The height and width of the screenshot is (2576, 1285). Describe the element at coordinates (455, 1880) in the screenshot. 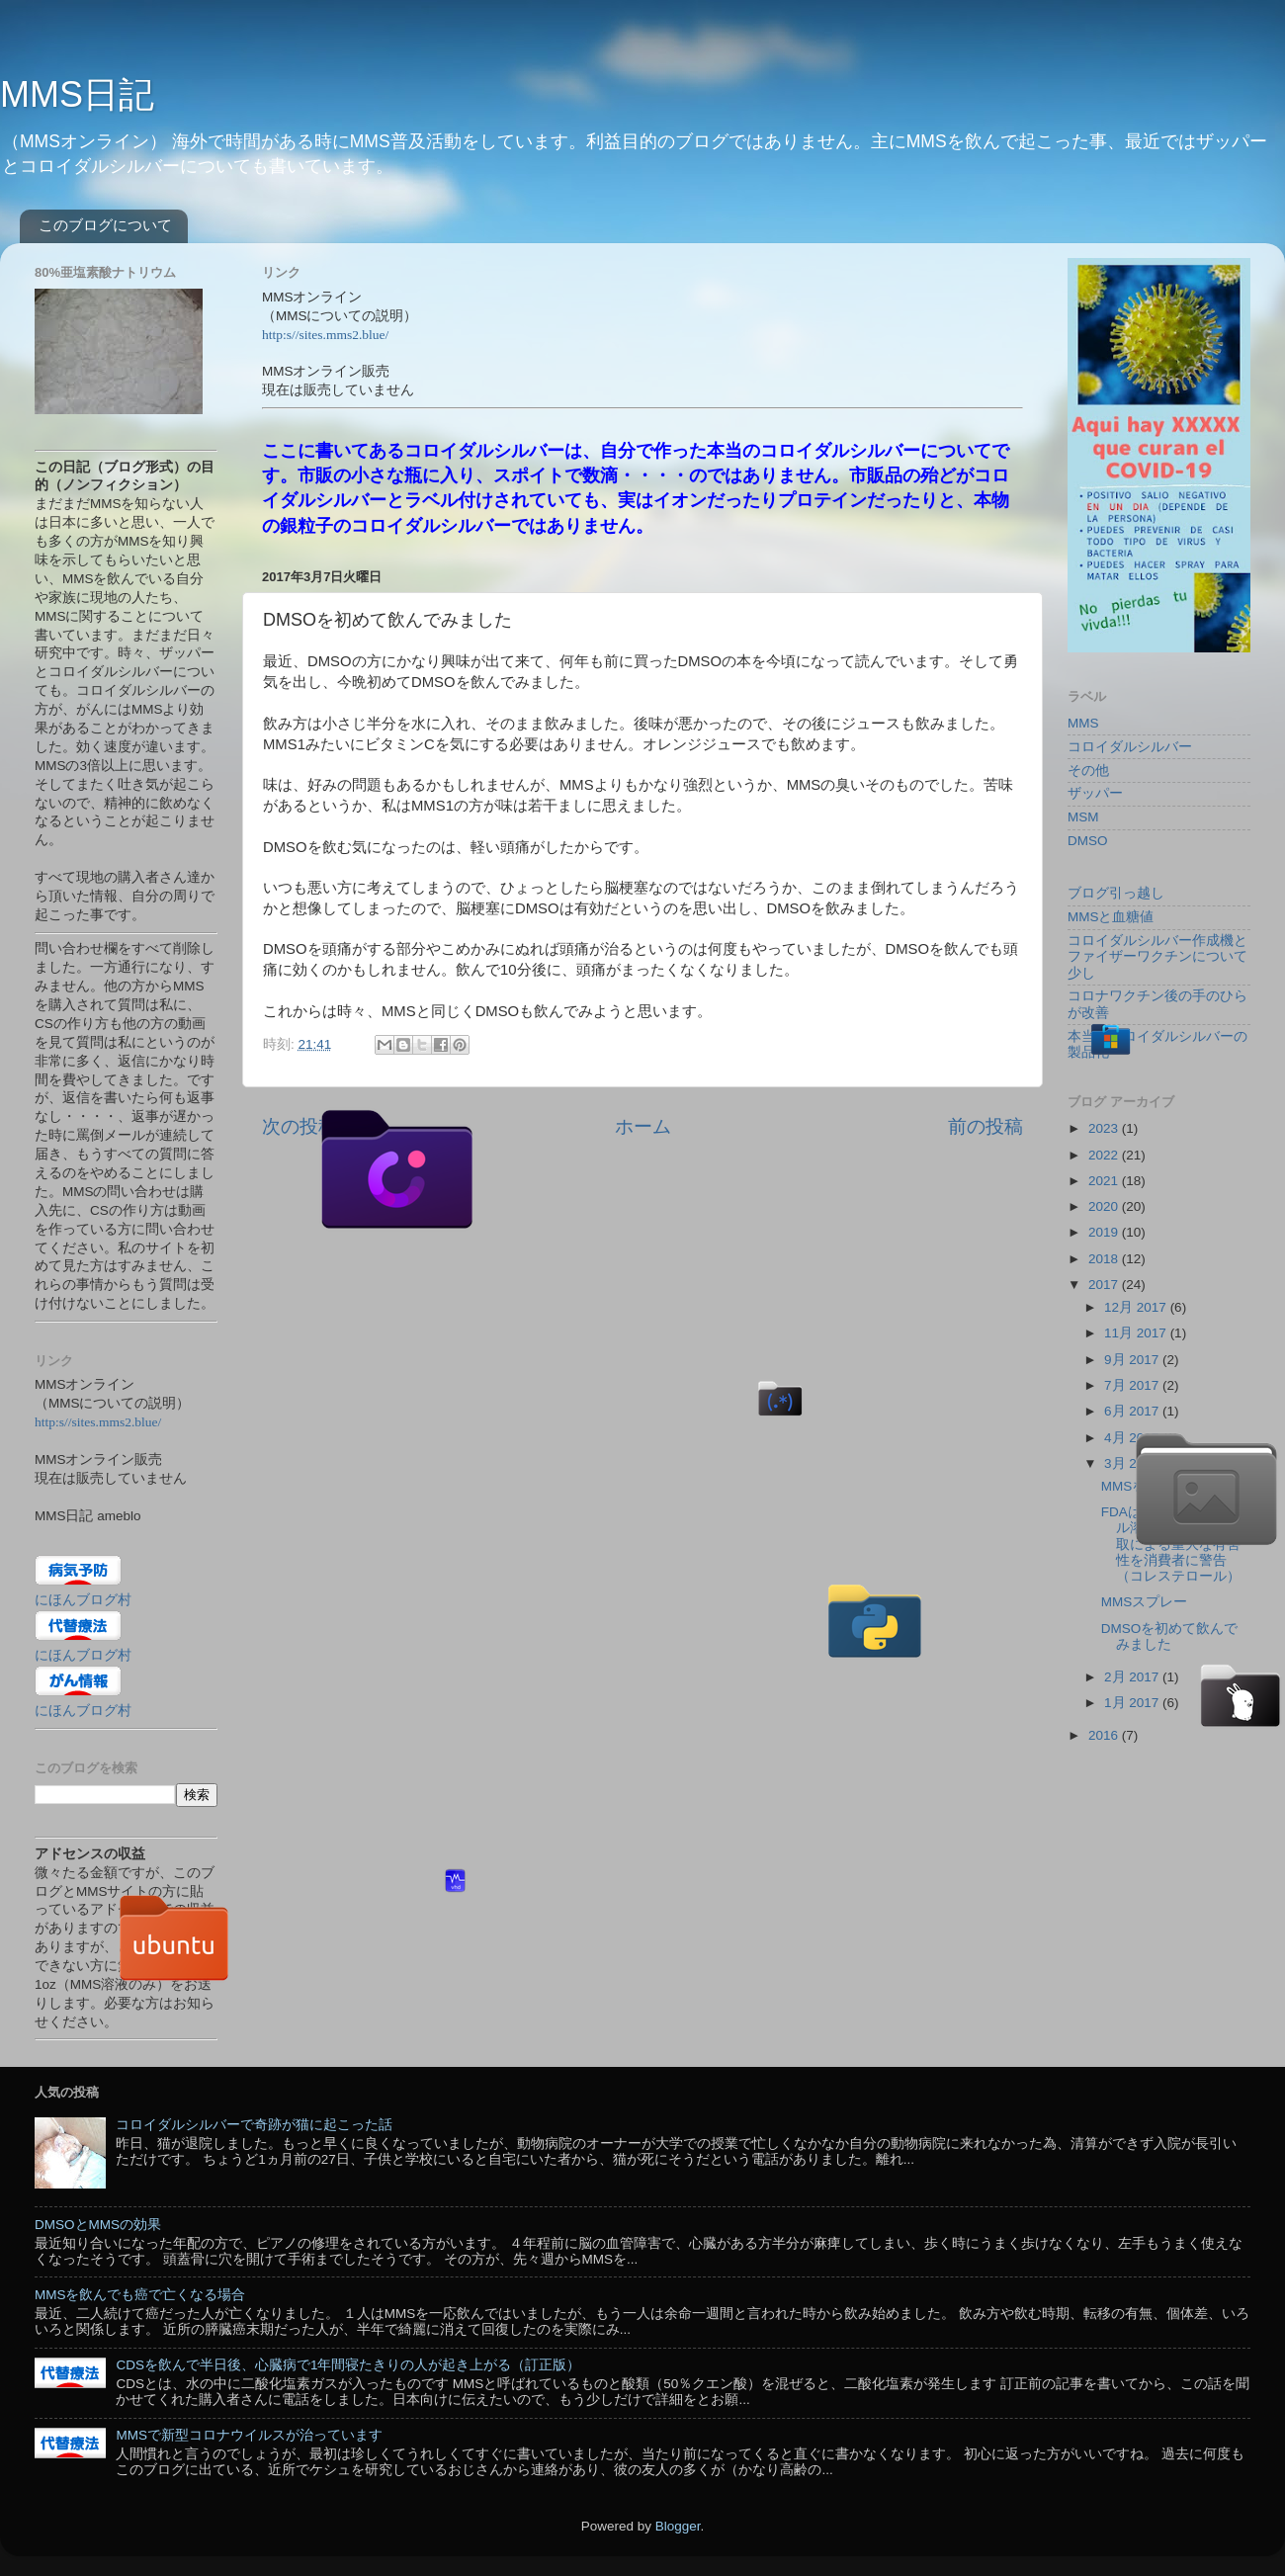

I see `open a VirtualBox virtual hard disk file` at that location.